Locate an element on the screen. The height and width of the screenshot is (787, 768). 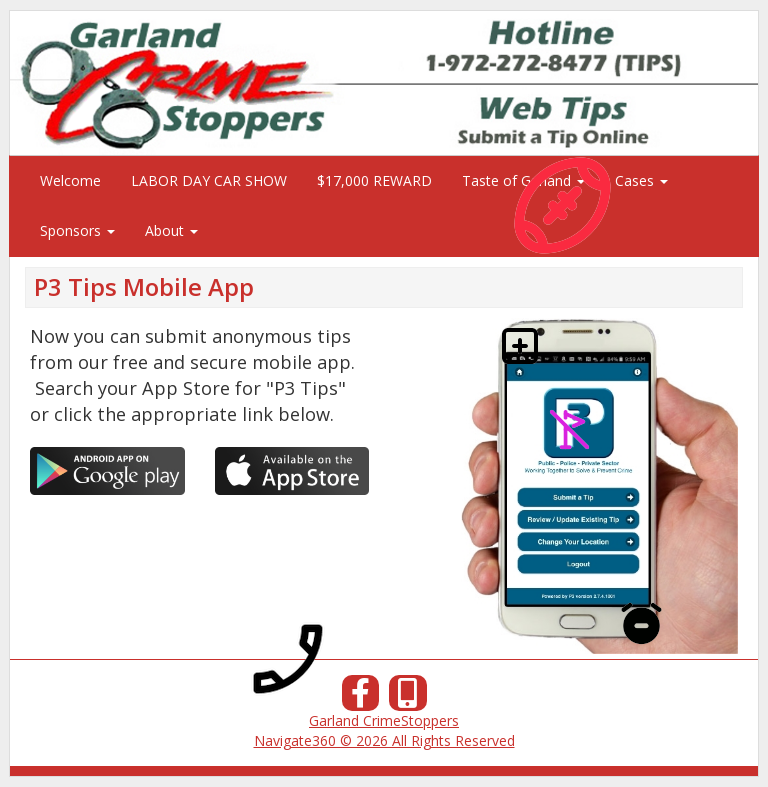
access american football content or scores is located at coordinates (562, 205).